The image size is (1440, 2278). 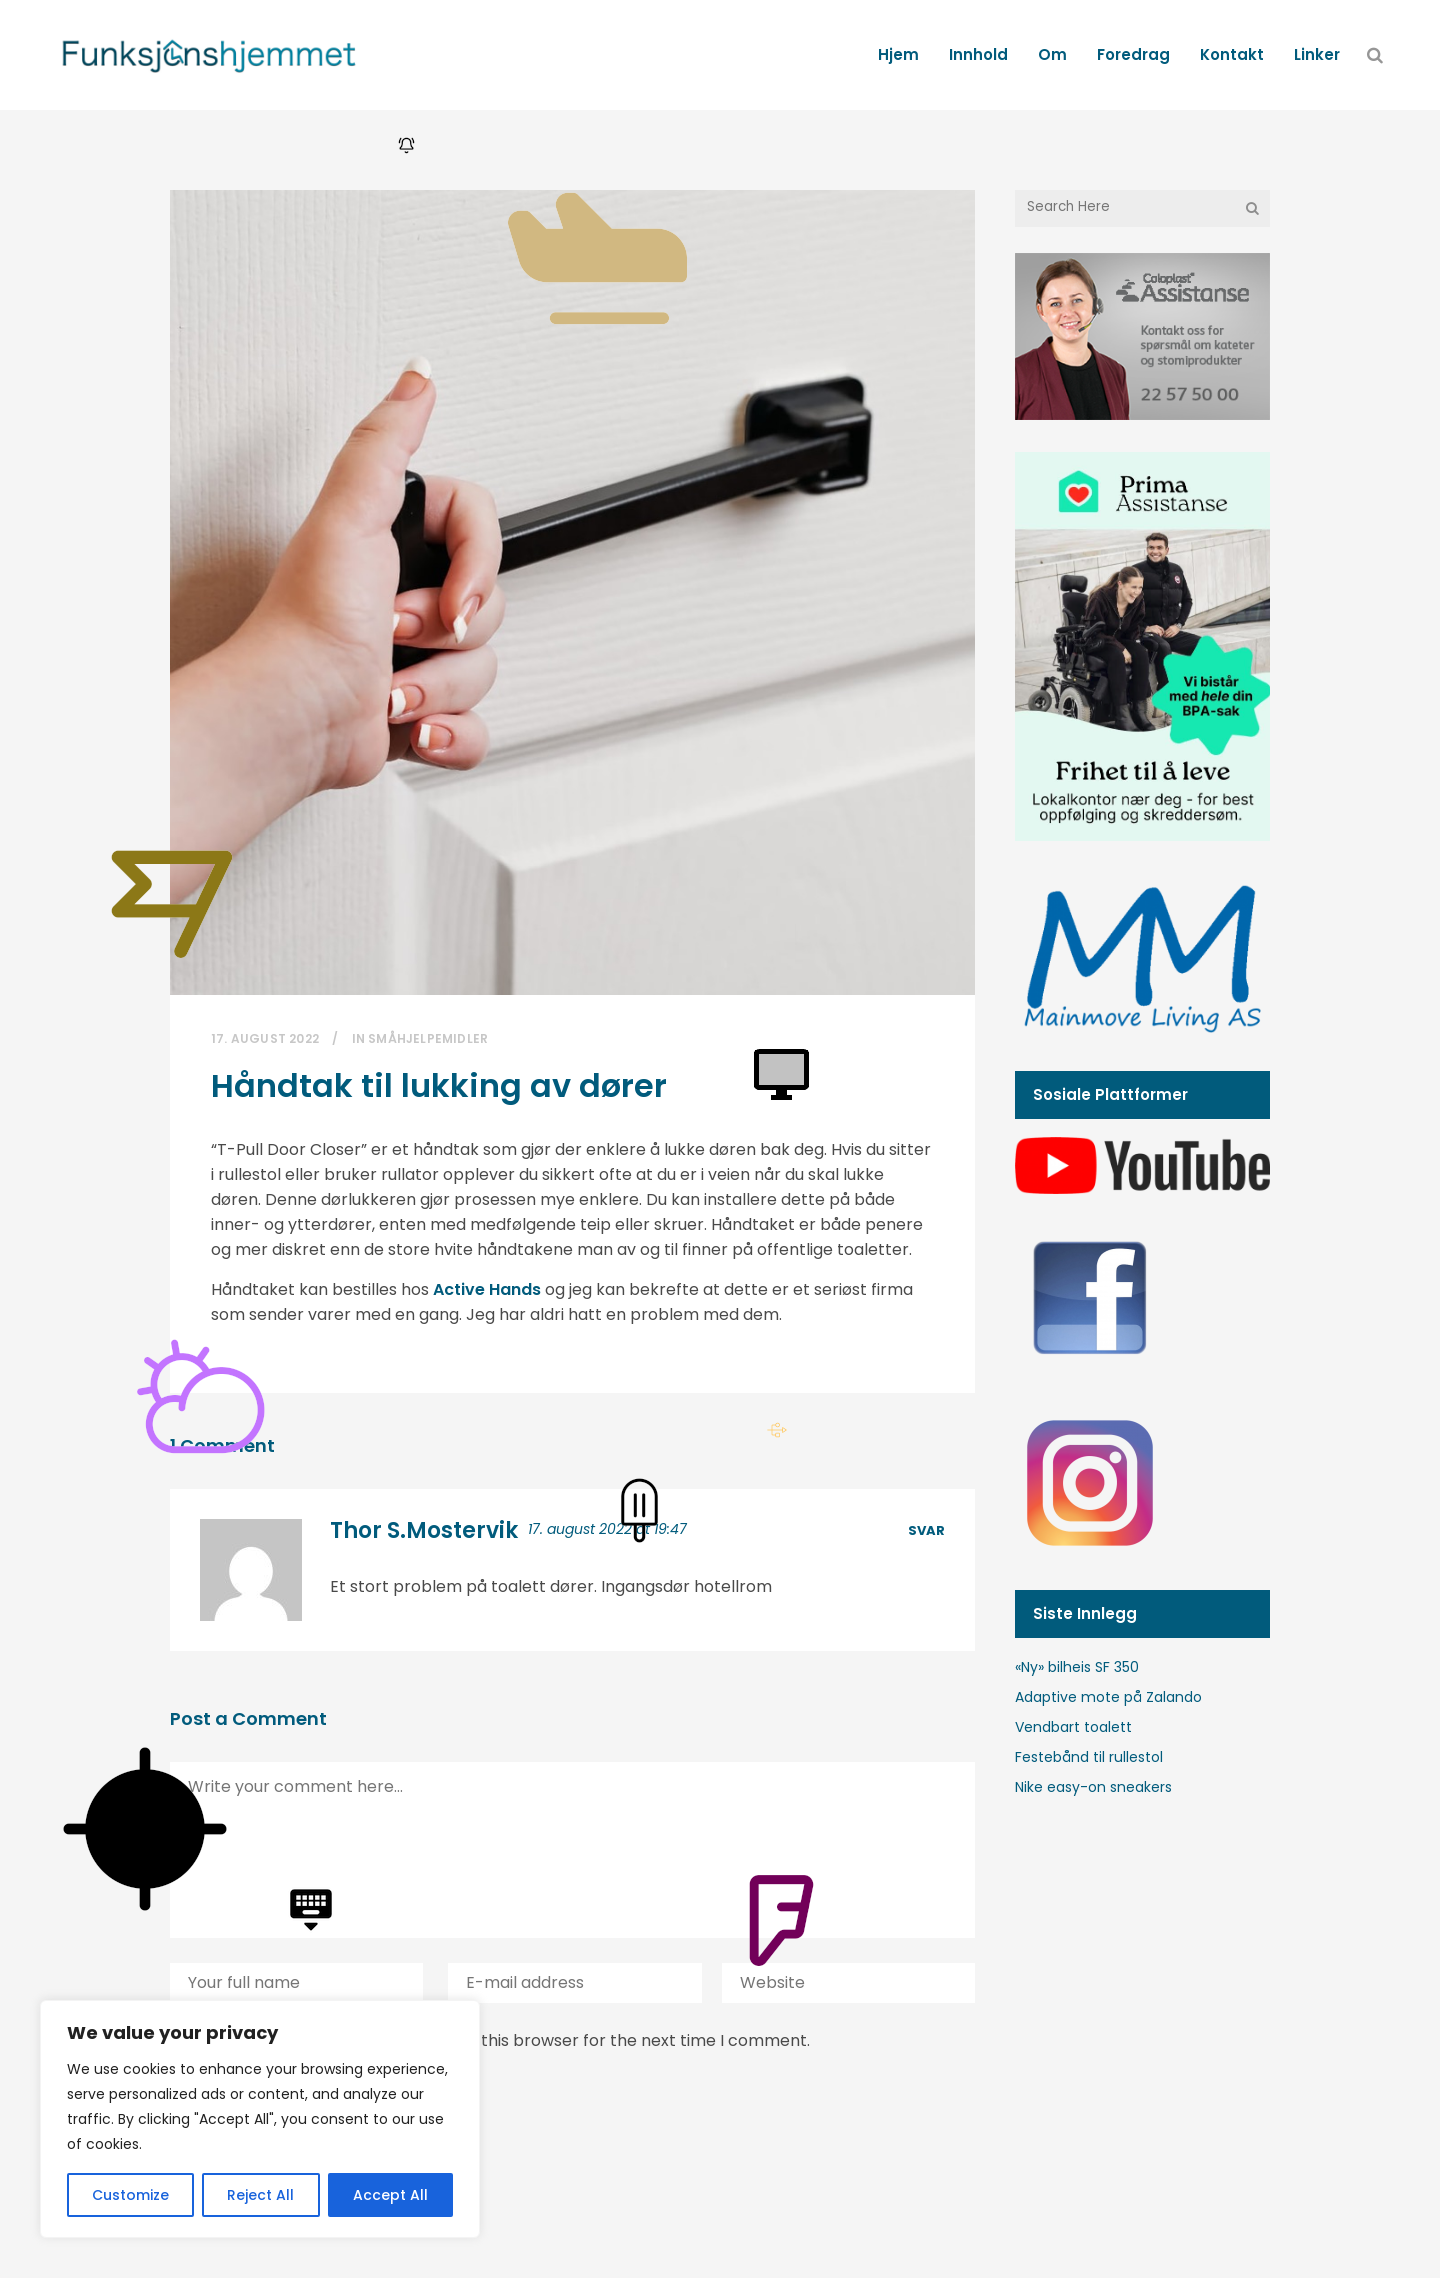 I want to click on switch to desktop view, so click(x=781, y=1074).